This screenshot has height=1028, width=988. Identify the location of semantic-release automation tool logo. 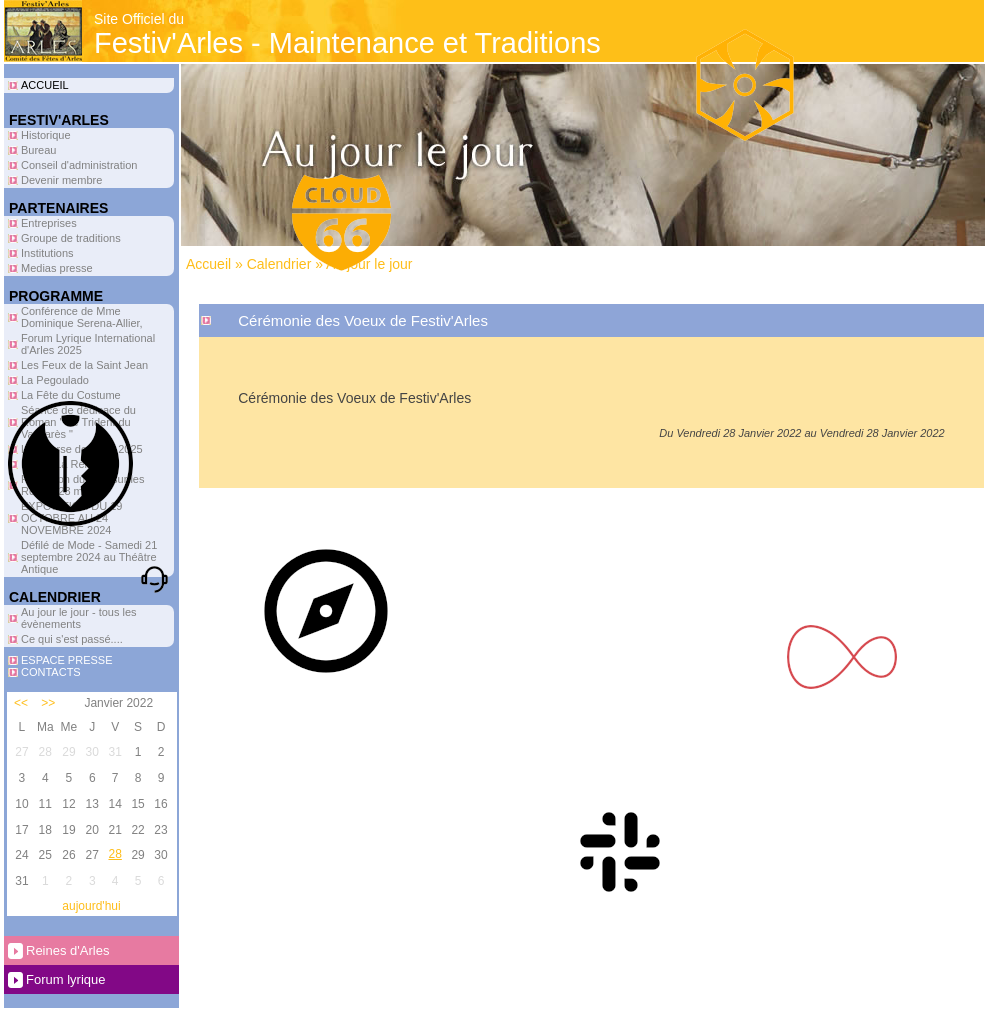
(745, 85).